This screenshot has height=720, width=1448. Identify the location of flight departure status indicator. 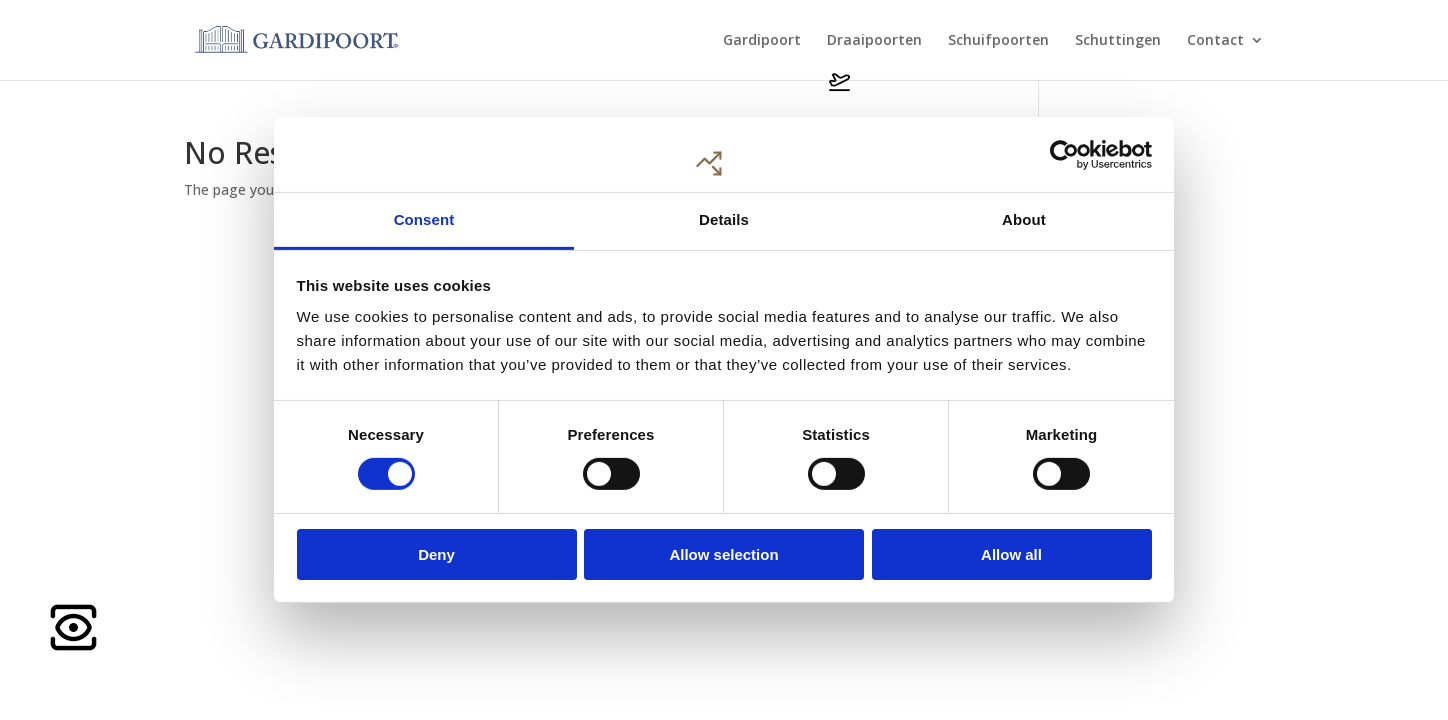
(839, 80).